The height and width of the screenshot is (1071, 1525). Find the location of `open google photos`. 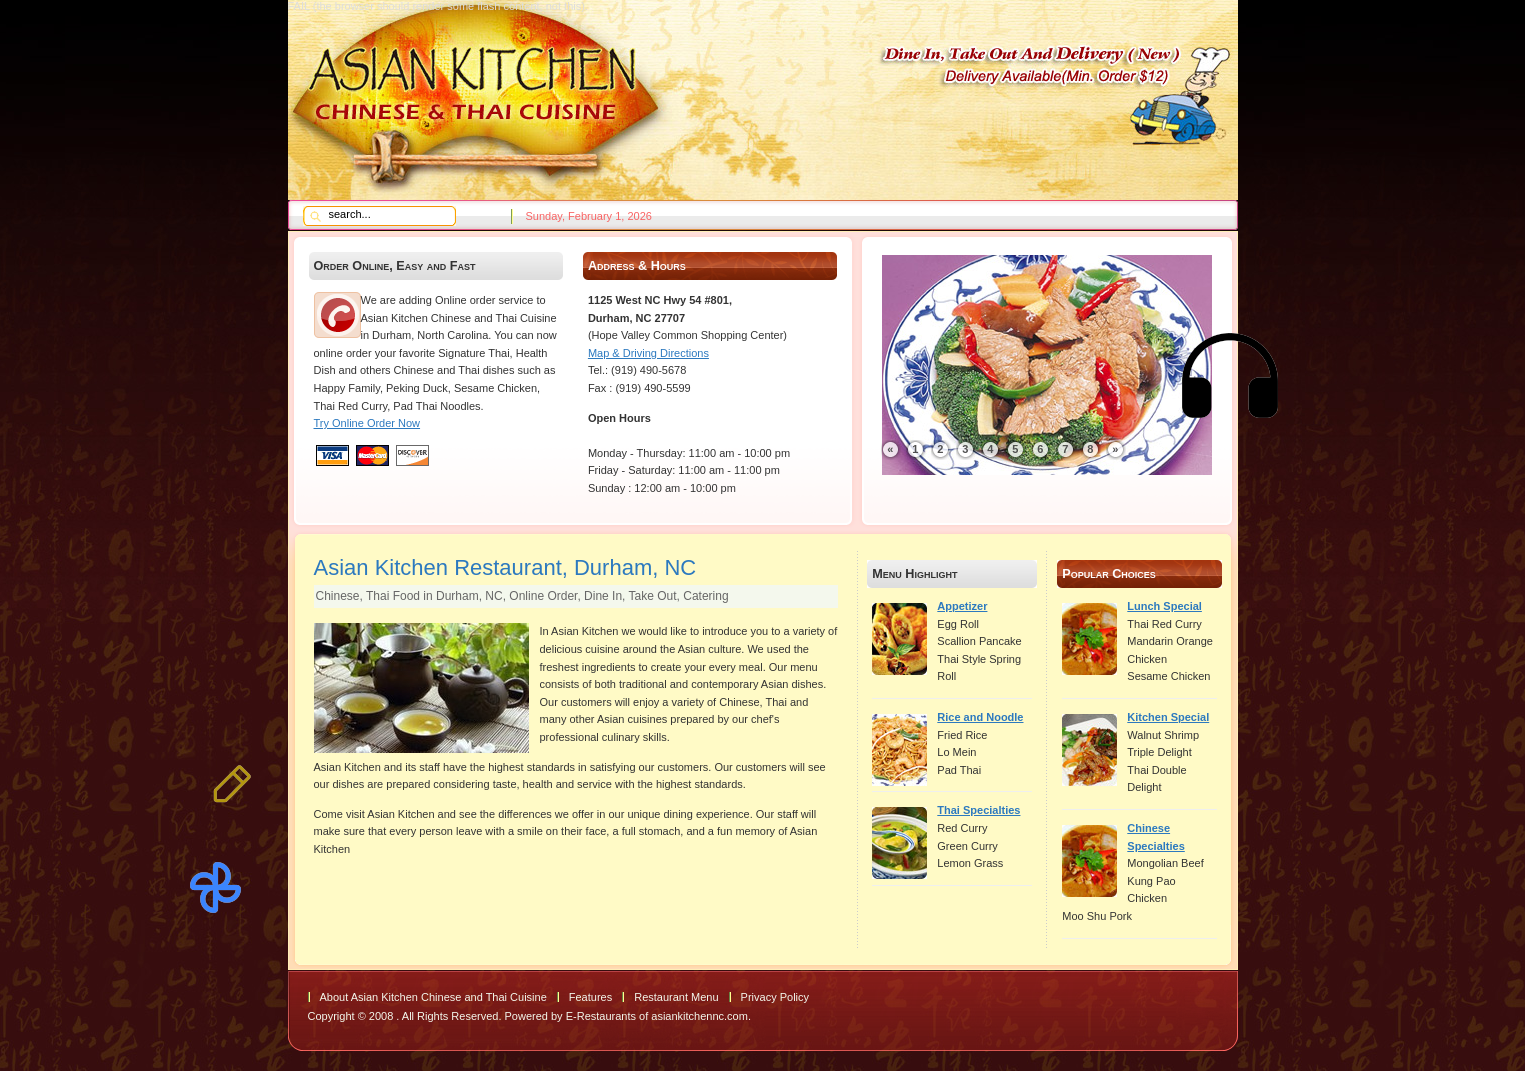

open google photos is located at coordinates (215, 887).